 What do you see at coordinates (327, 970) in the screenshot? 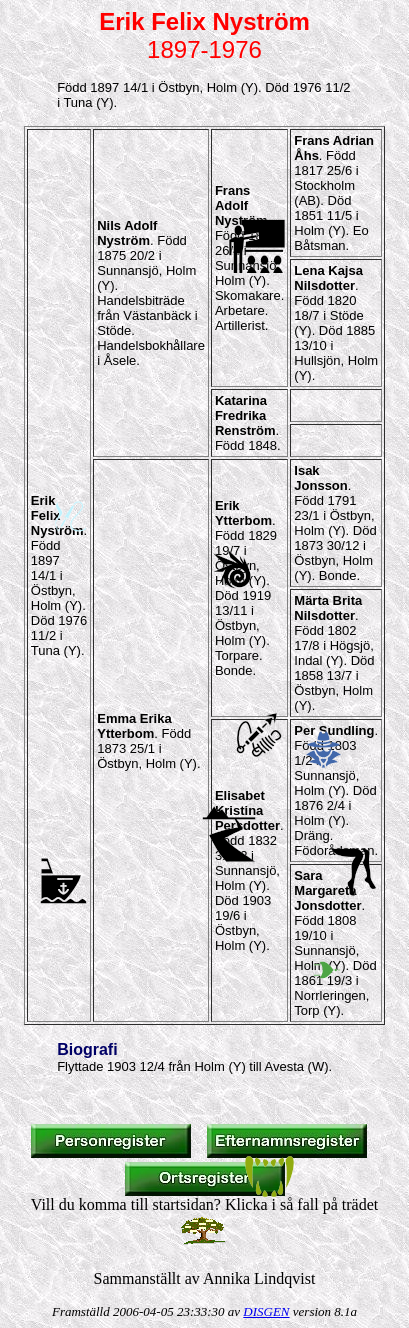
I see `represents a NOR logic gate in circuit design` at bounding box center [327, 970].